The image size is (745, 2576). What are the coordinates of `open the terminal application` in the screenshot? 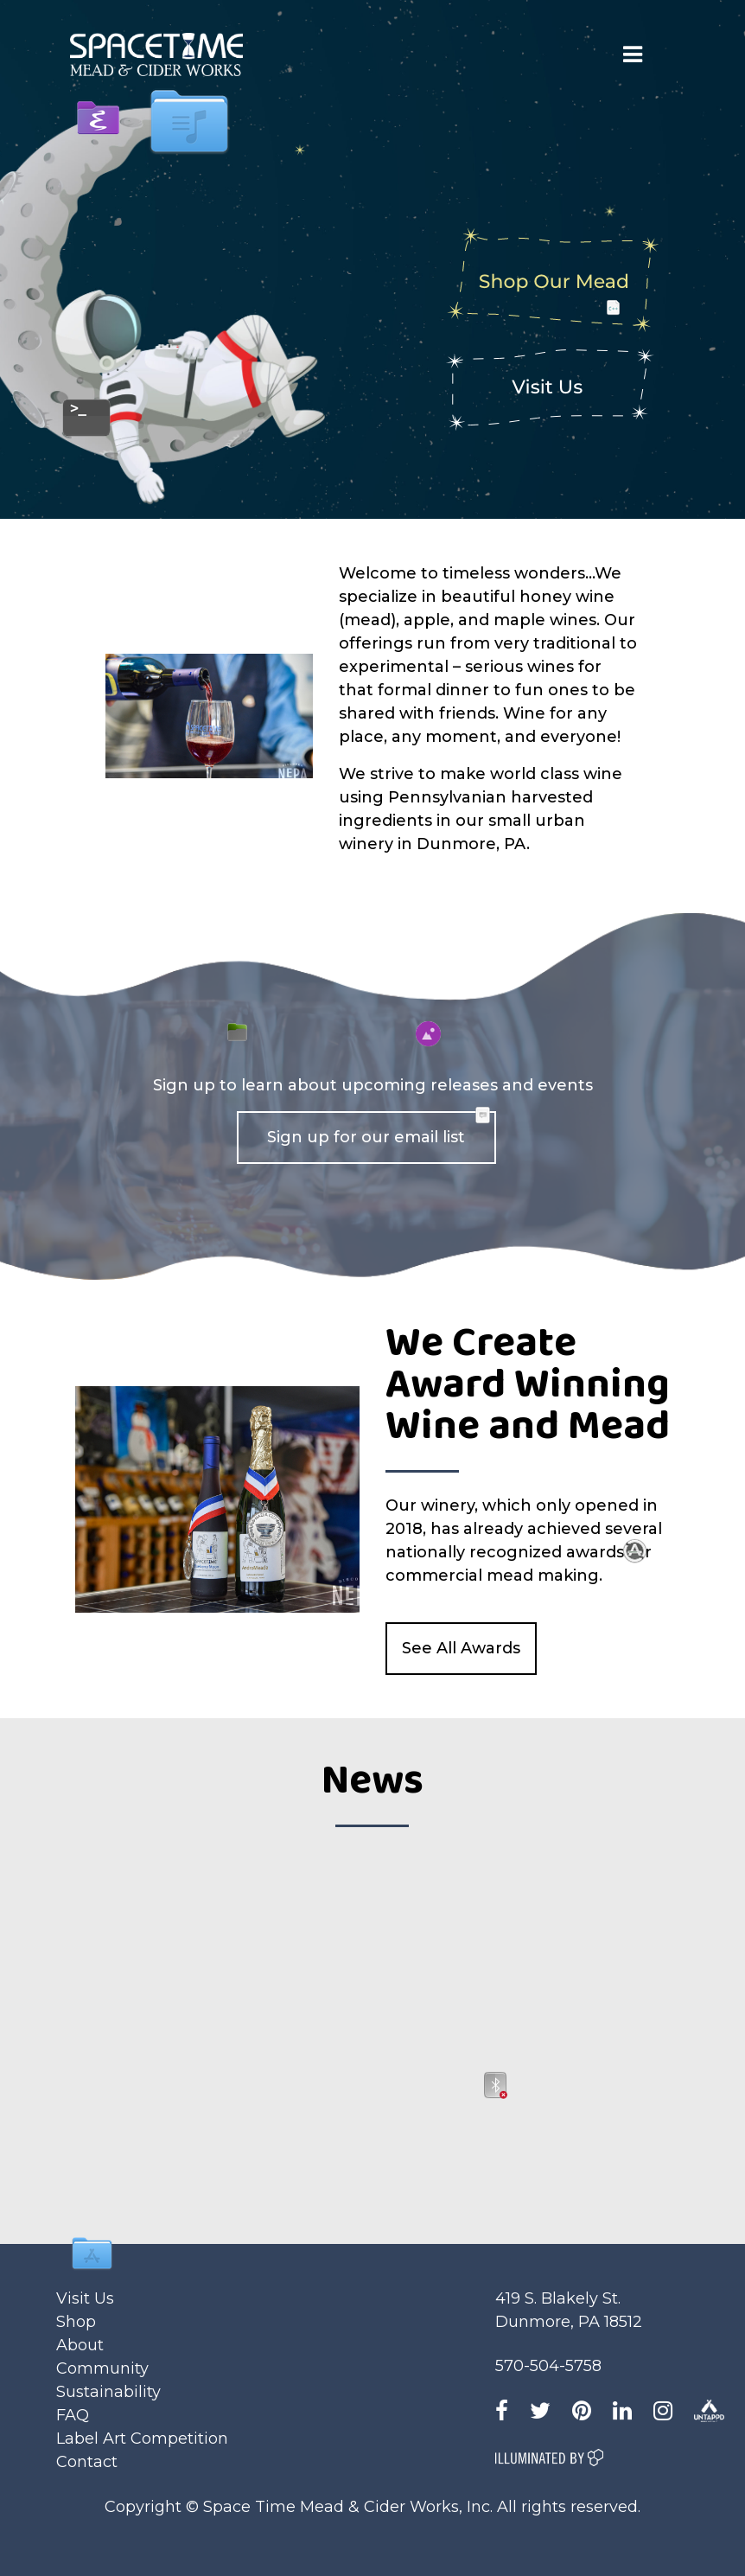 It's located at (86, 418).